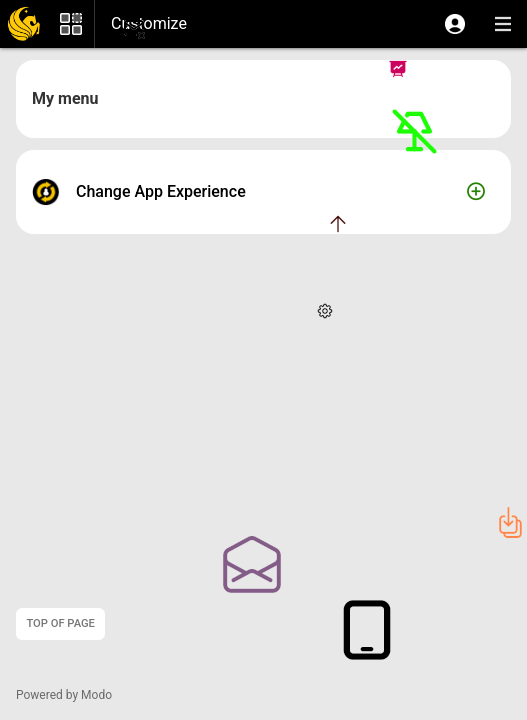 The height and width of the screenshot is (720, 527). Describe the element at coordinates (325, 311) in the screenshot. I see `access settings or preferences` at that location.